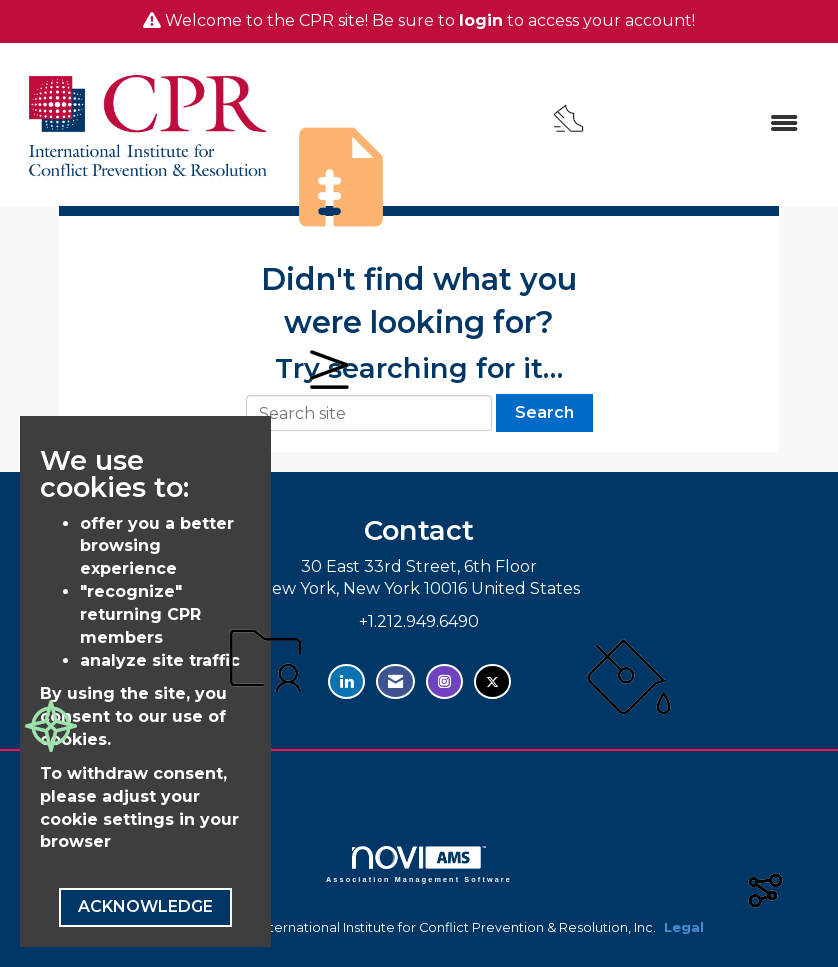 Image resolution: width=838 pixels, height=967 pixels. I want to click on fill an area with a selected color, so click(627, 679).